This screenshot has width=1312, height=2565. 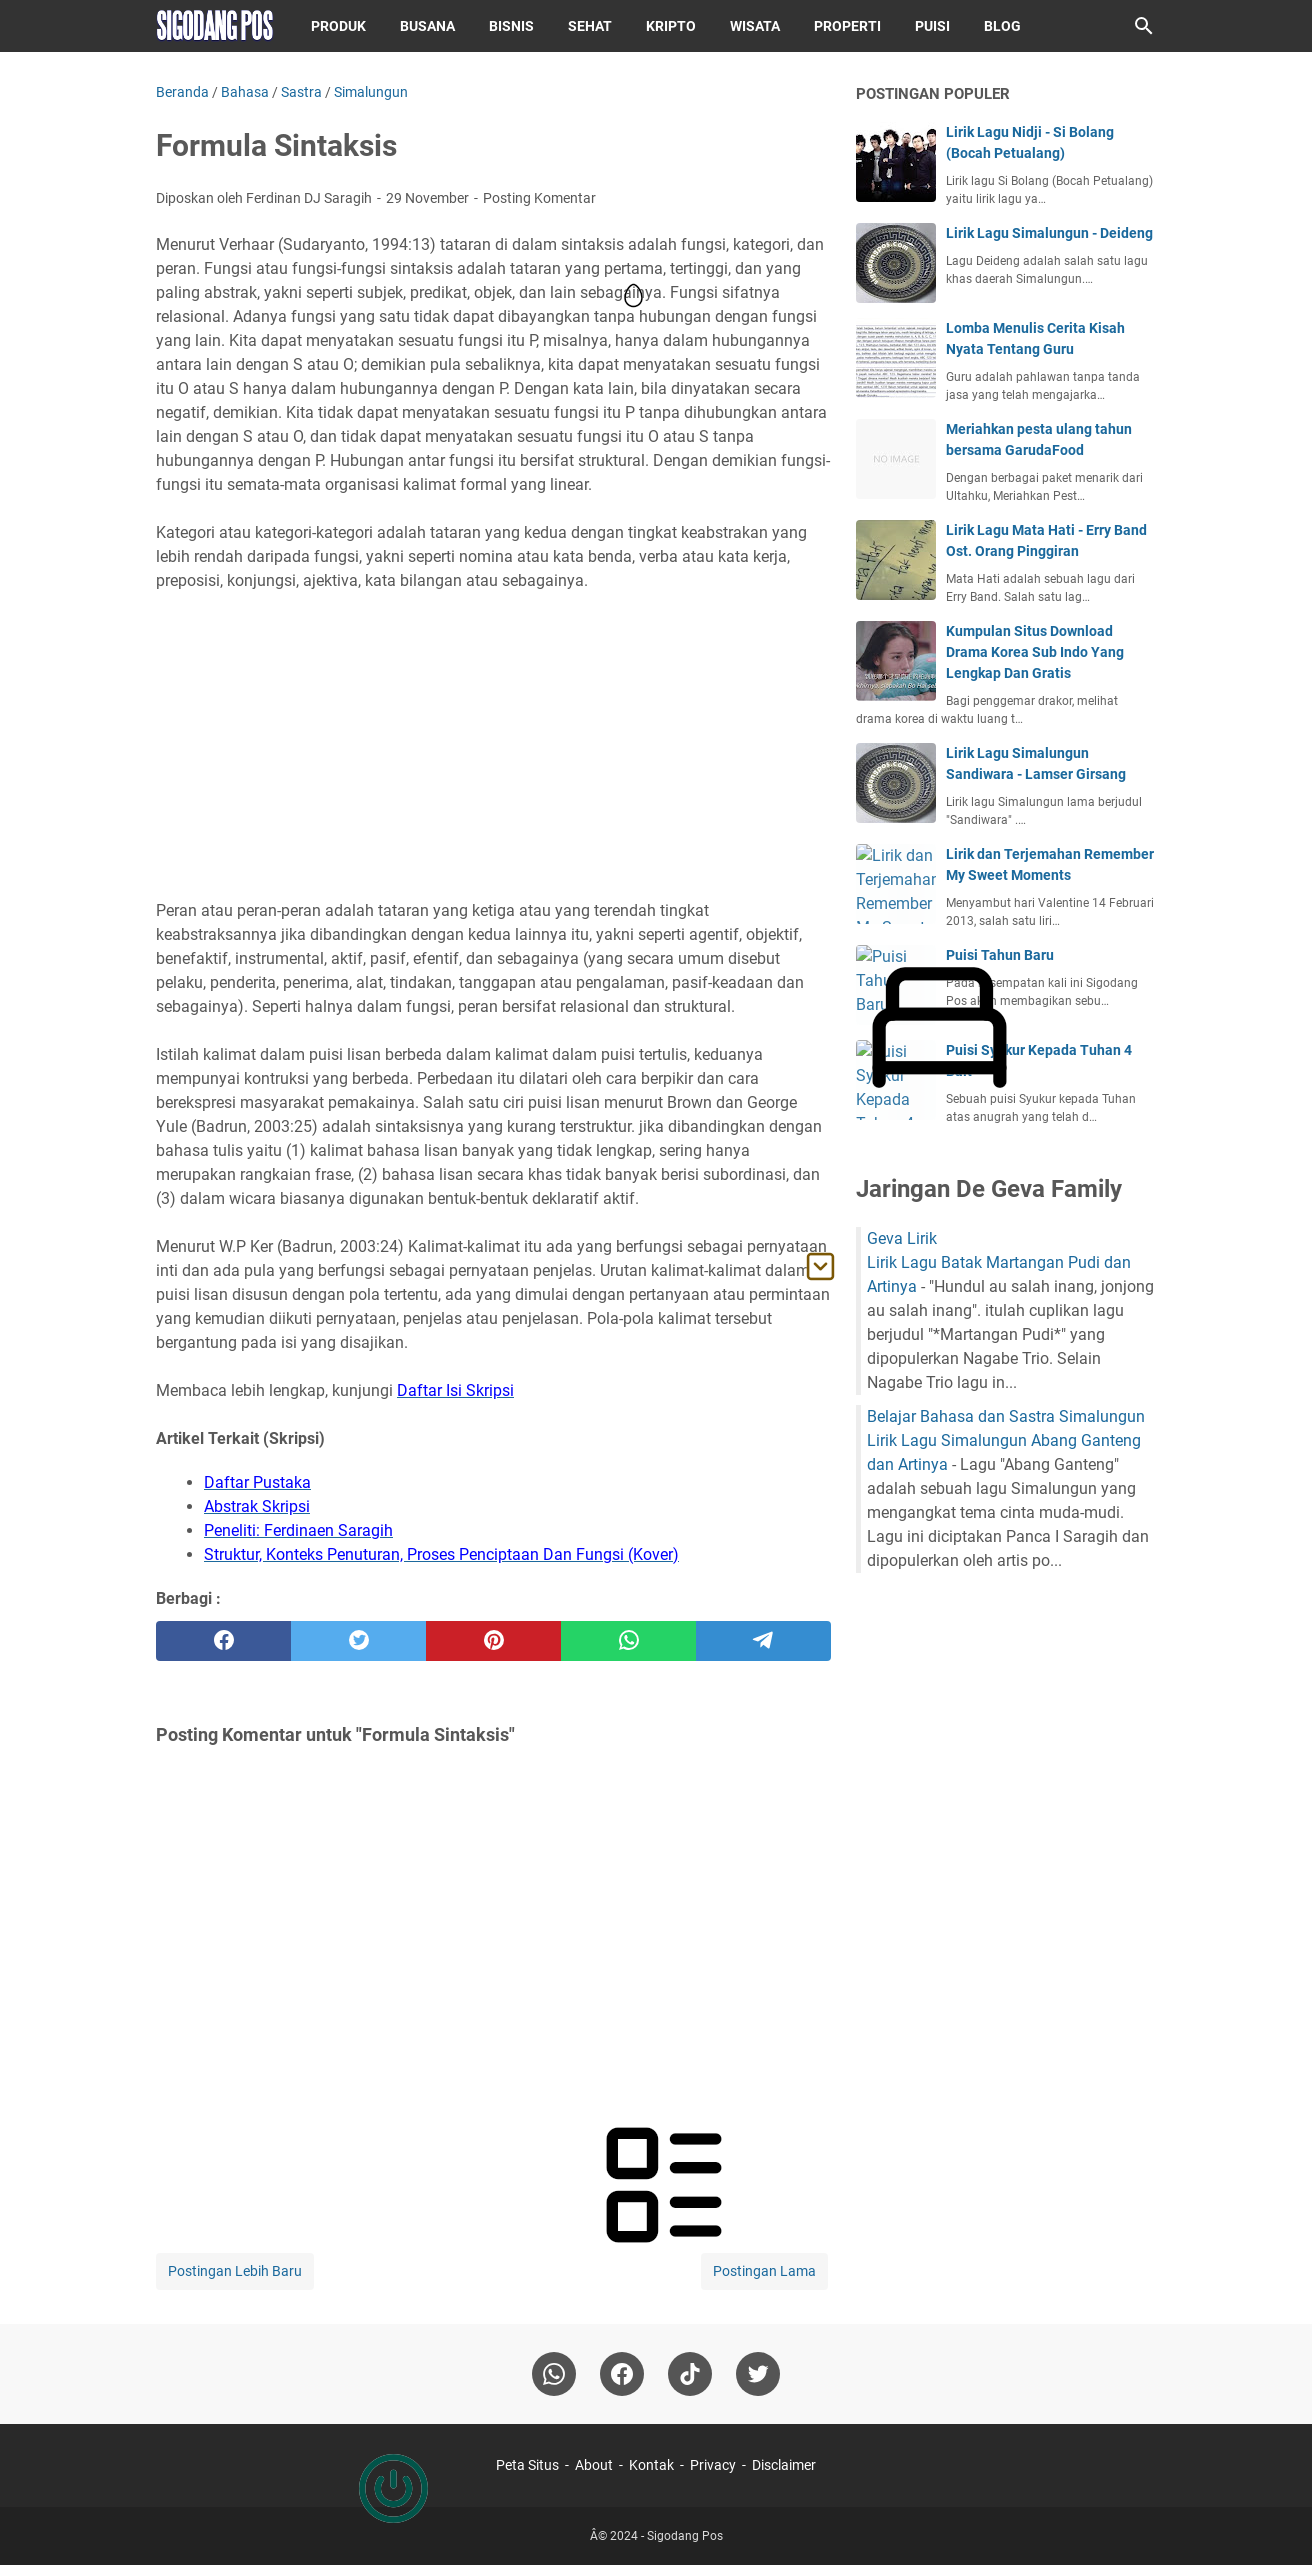 What do you see at coordinates (664, 2185) in the screenshot?
I see `switch to list view` at bounding box center [664, 2185].